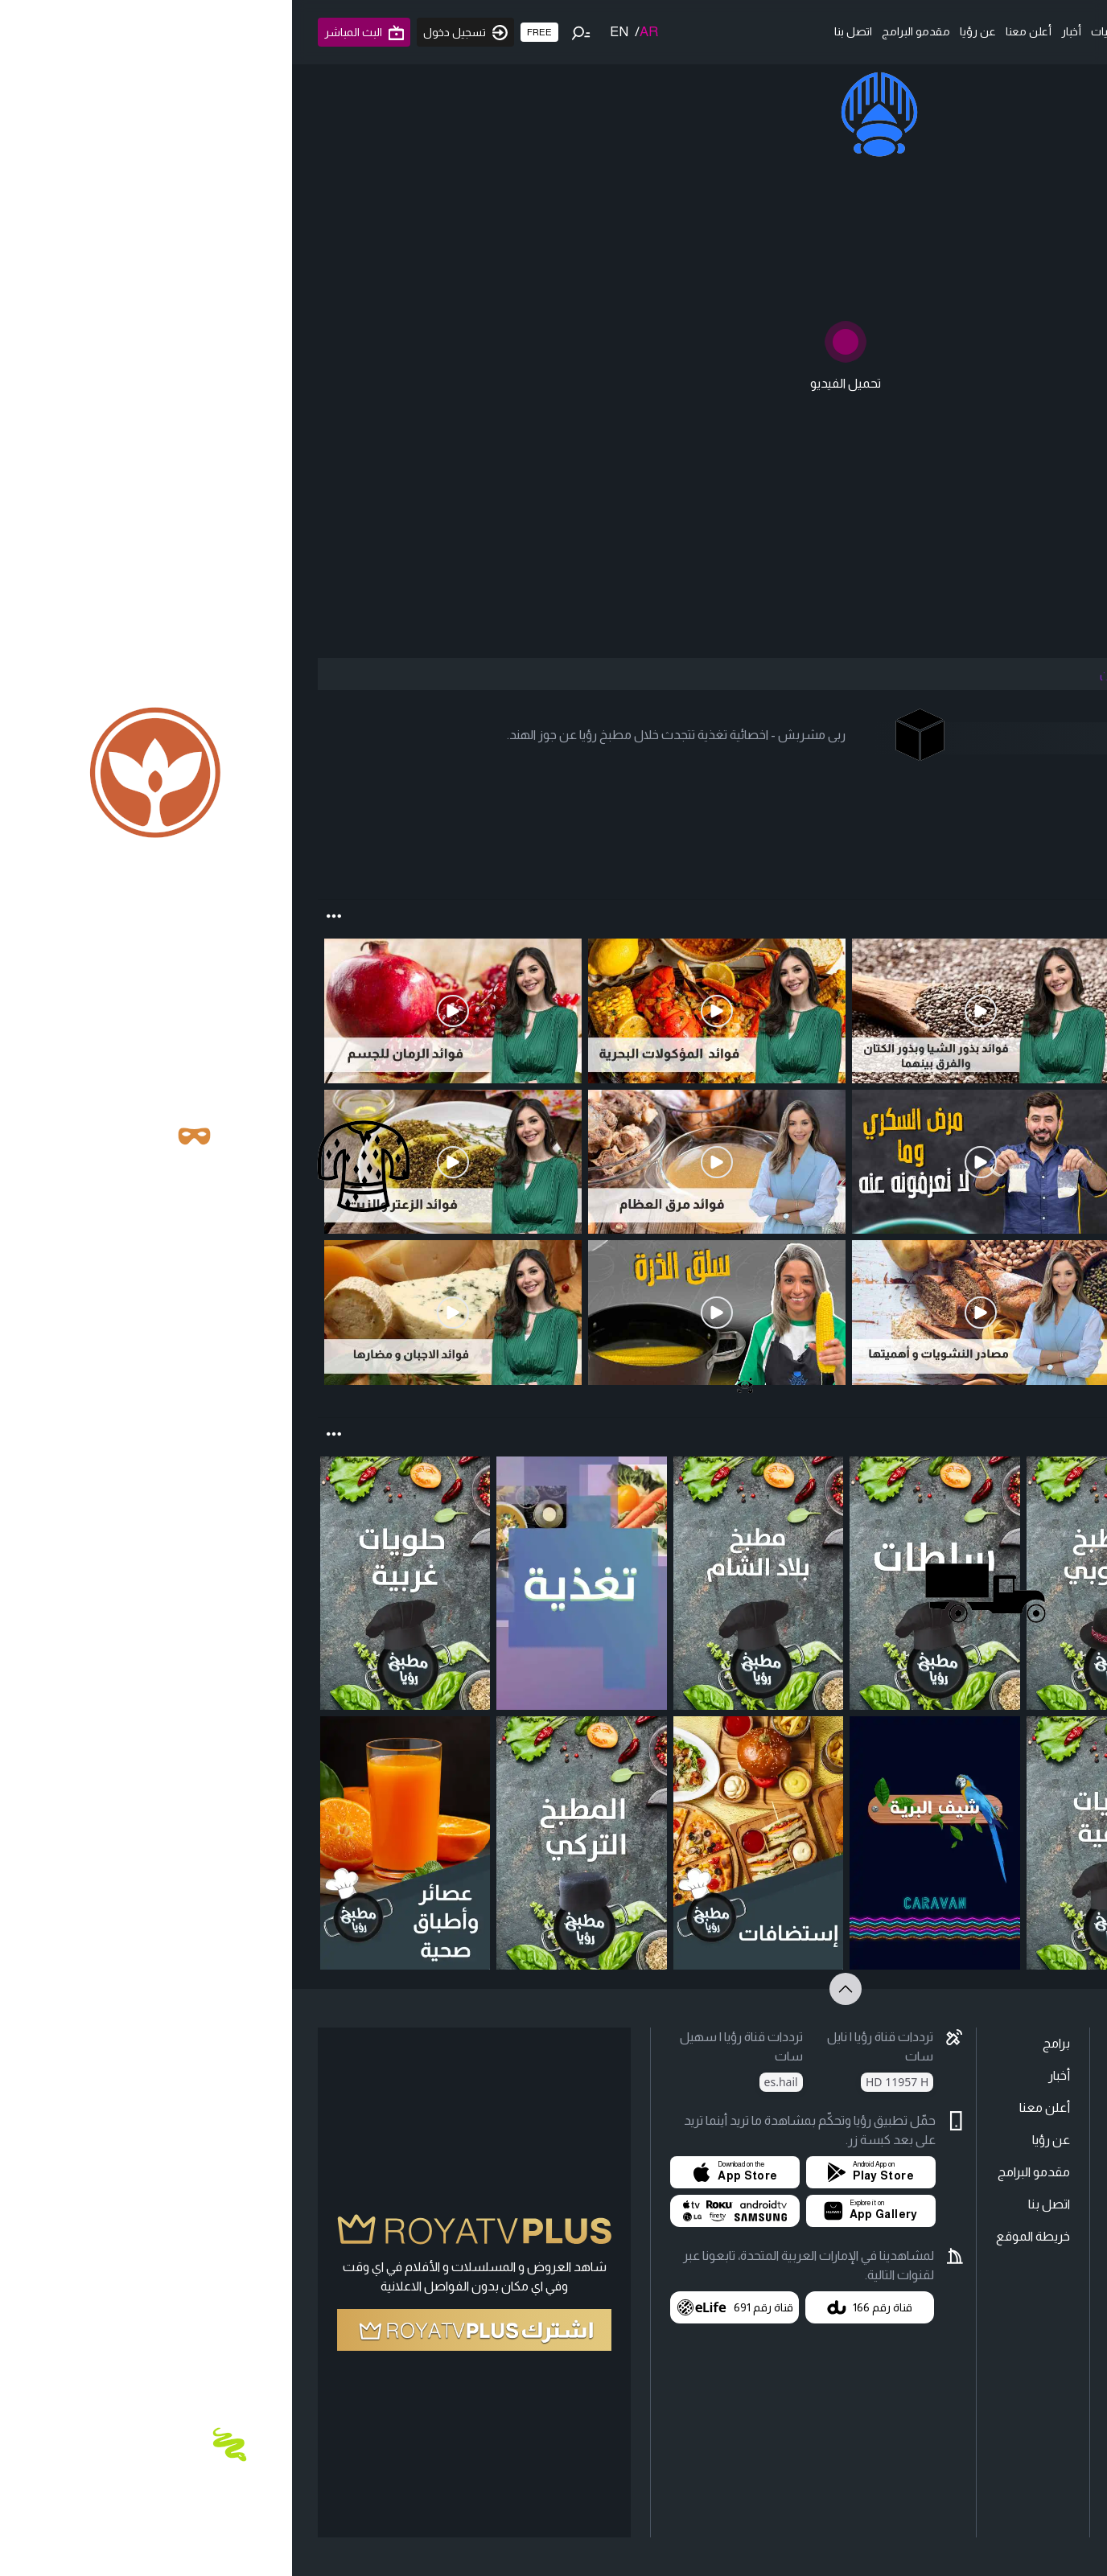 Image resolution: width=1107 pixels, height=2576 pixels. Describe the element at coordinates (879, 115) in the screenshot. I see `represents a beetle or insect creature in a game interface` at that location.